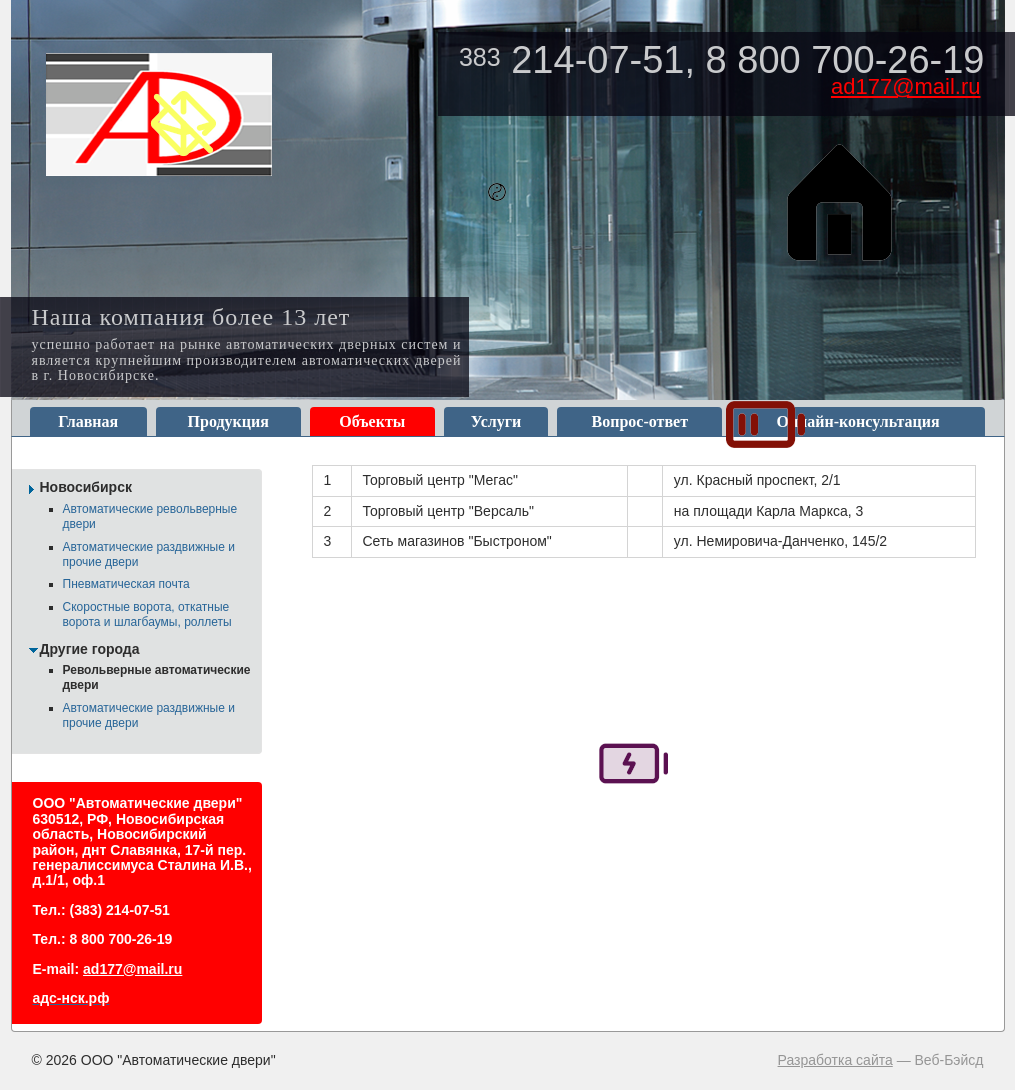  I want to click on navigate to home screen, so click(839, 202).